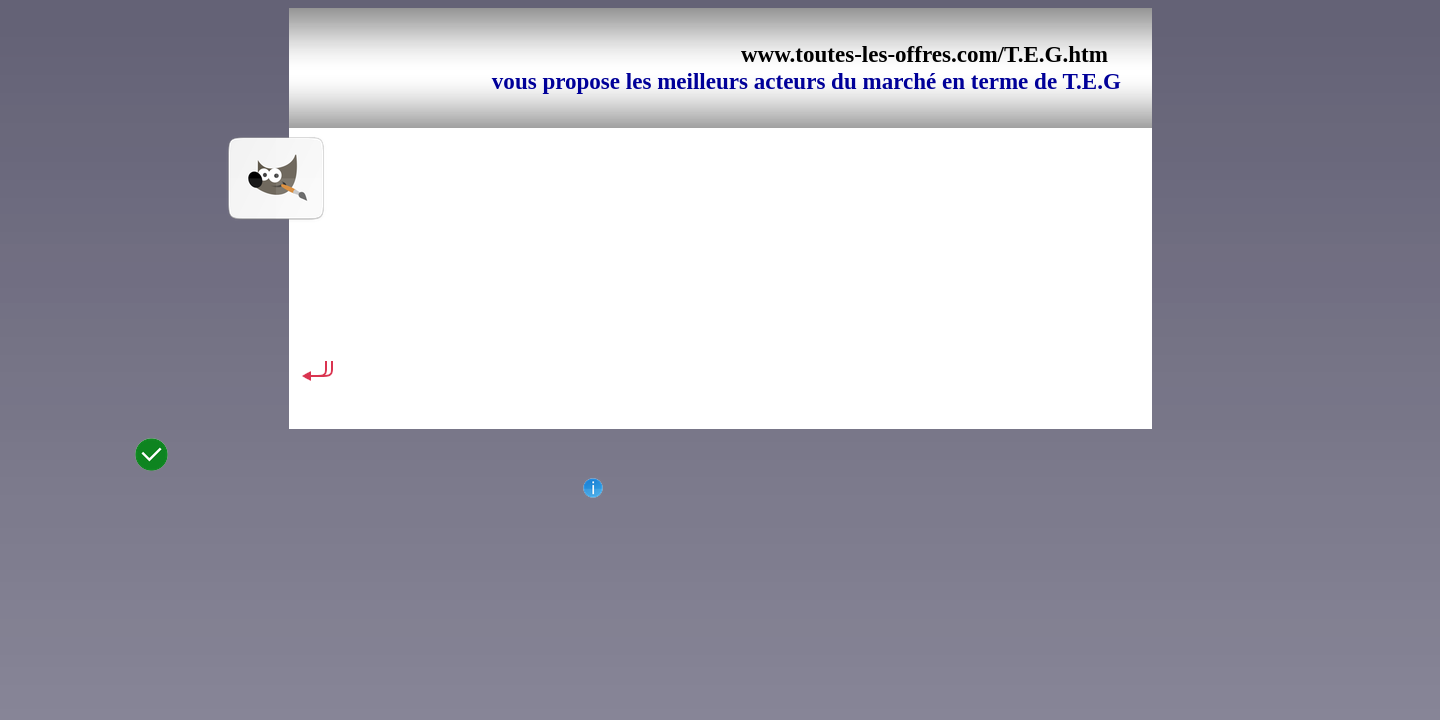 This screenshot has width=1440, height=720. What do you see at coordinates (276, 175) in the screenshot?
I see `open a GIMP image file` at bounding box center [276, 175].